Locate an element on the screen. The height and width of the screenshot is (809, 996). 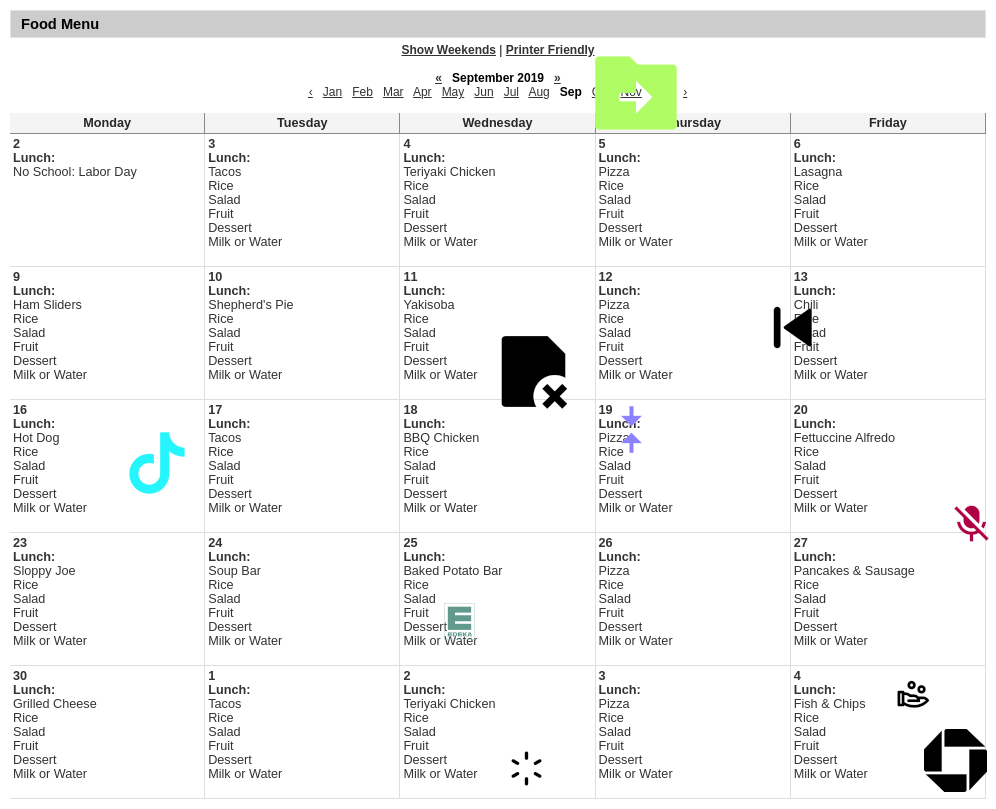
loading content in progress is located at coordinates (526, 768).